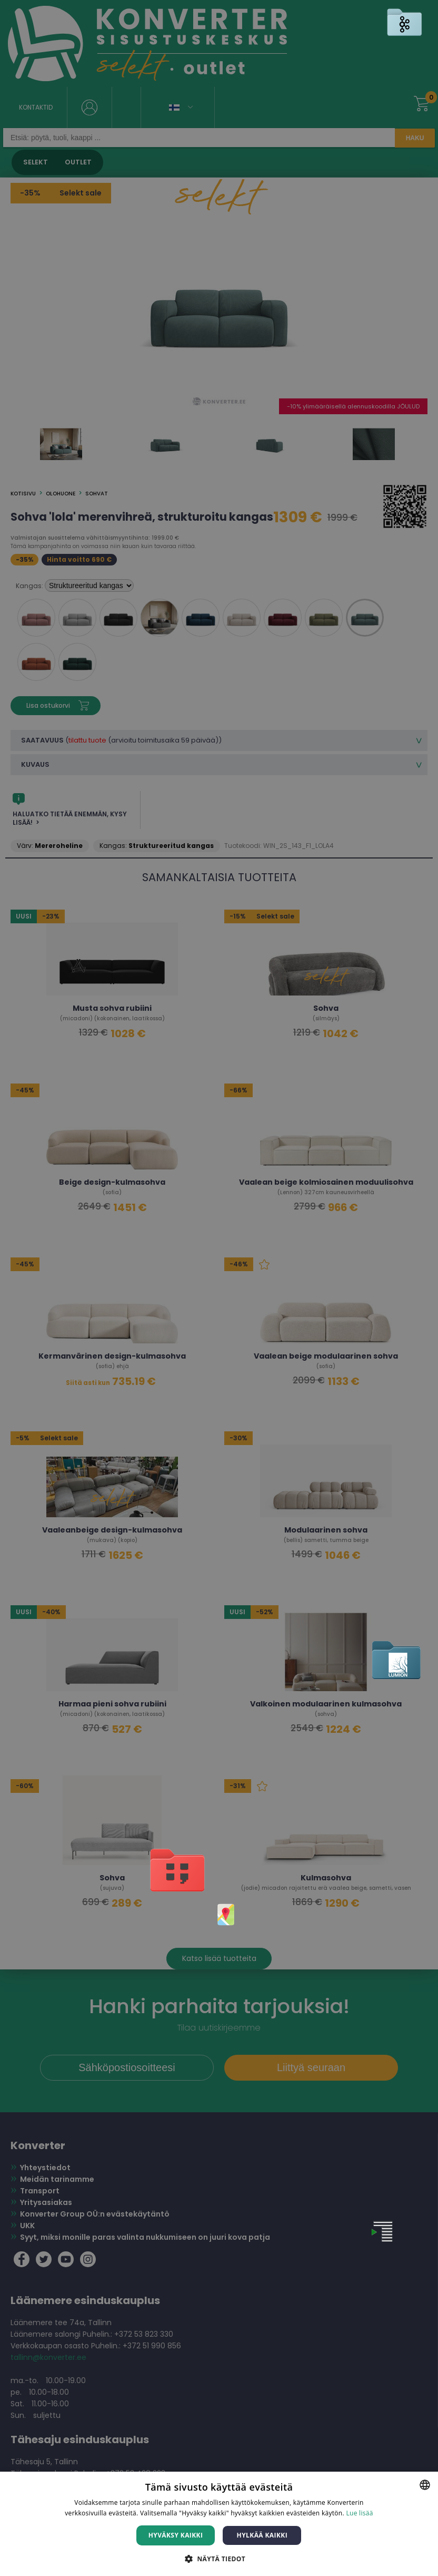 Image resolution: width=438 pixels, height=2576 pixels. Describe the element at coordinates (404, 23) in the screenshot. I see `folder containing apache kafka configuration files` at that location.